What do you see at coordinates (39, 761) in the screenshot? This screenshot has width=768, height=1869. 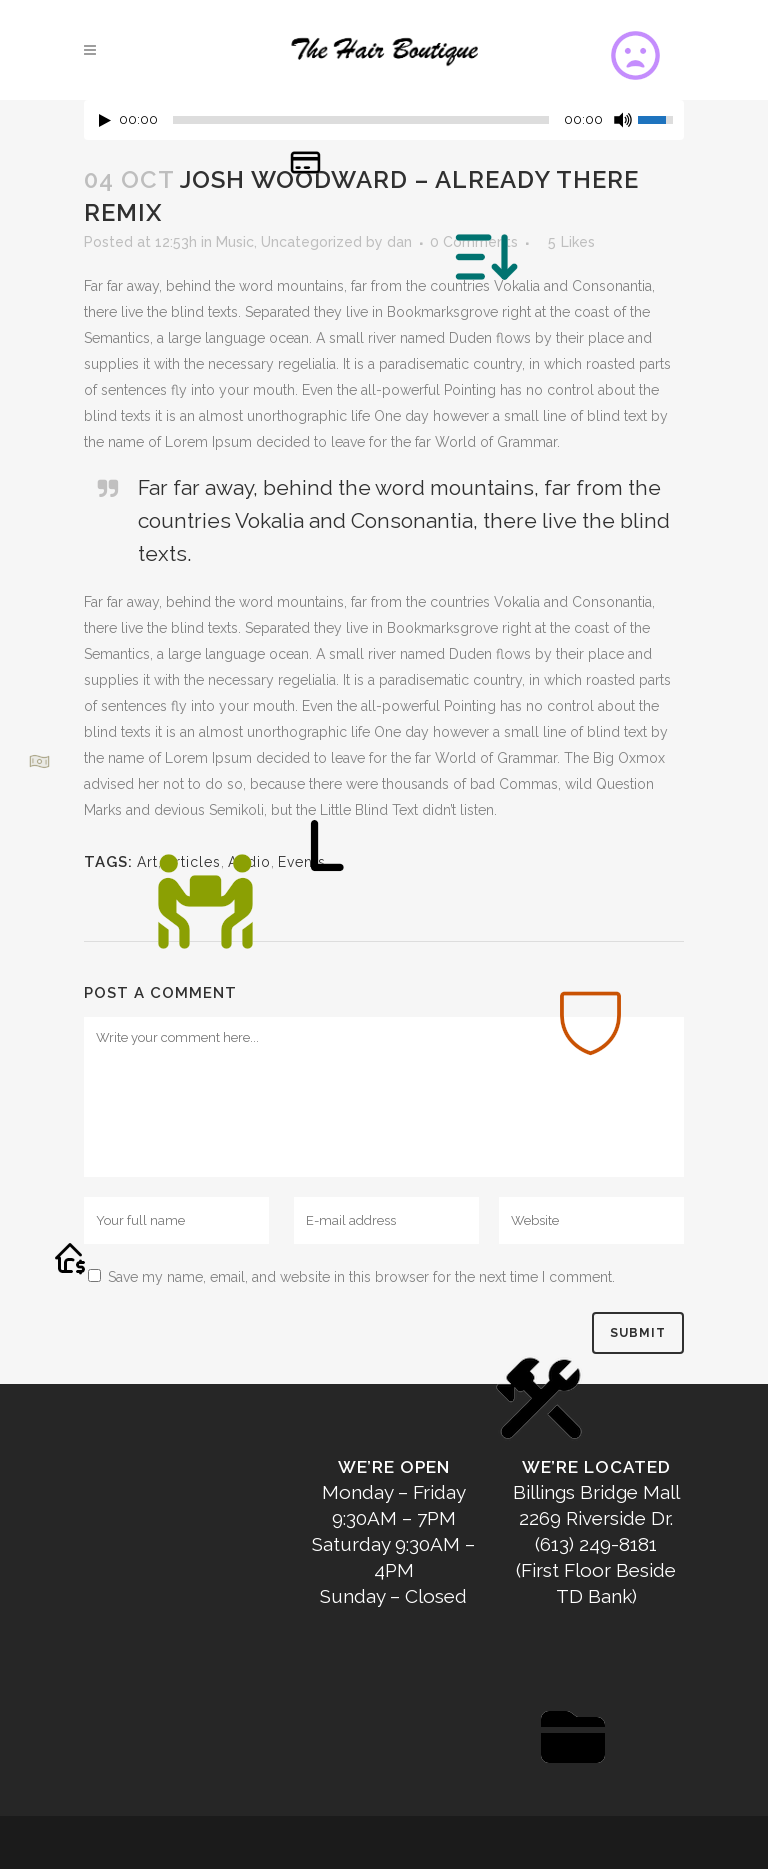 I see `view payment or transaction details` at bounding box center [39, 761].